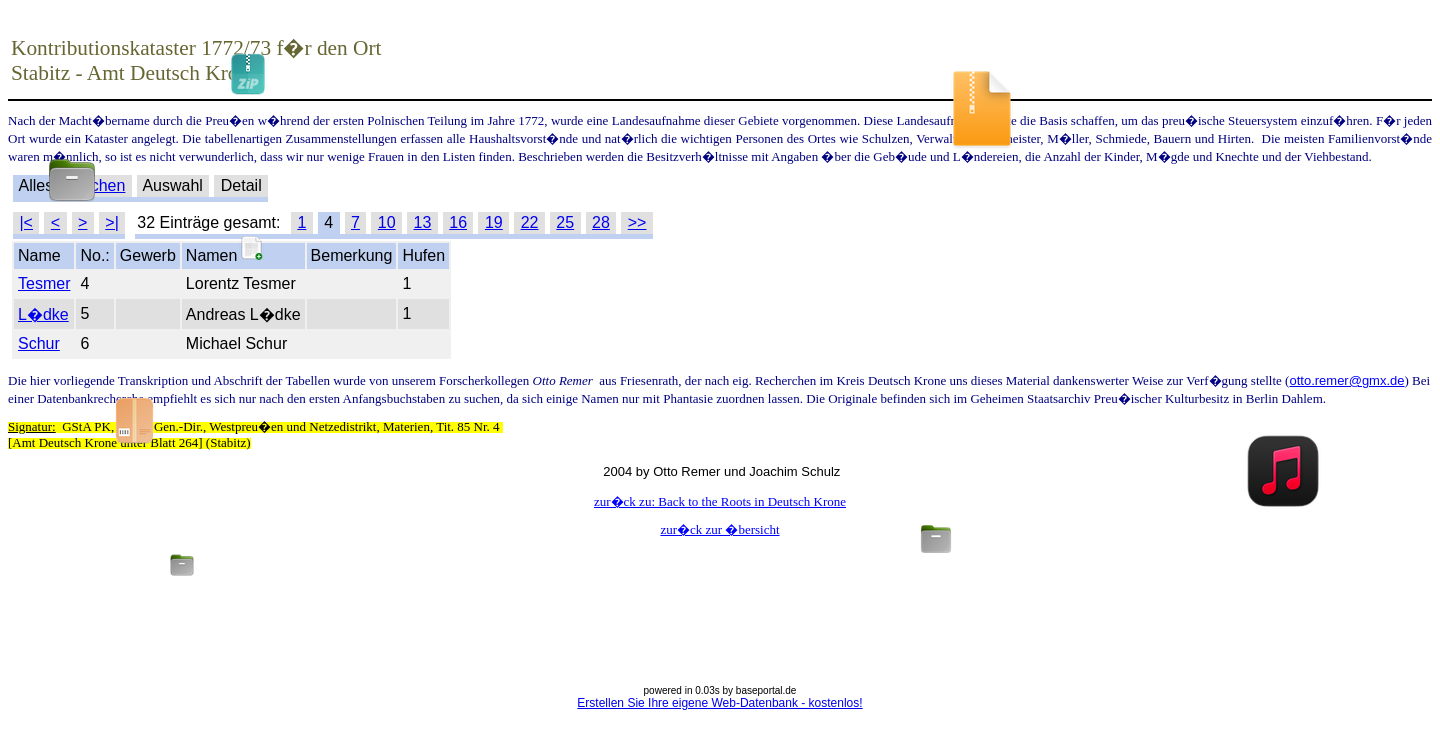 This screenshot has width=1440, height=729. I want to click on a compressed archive or package file, so click(134, 420).